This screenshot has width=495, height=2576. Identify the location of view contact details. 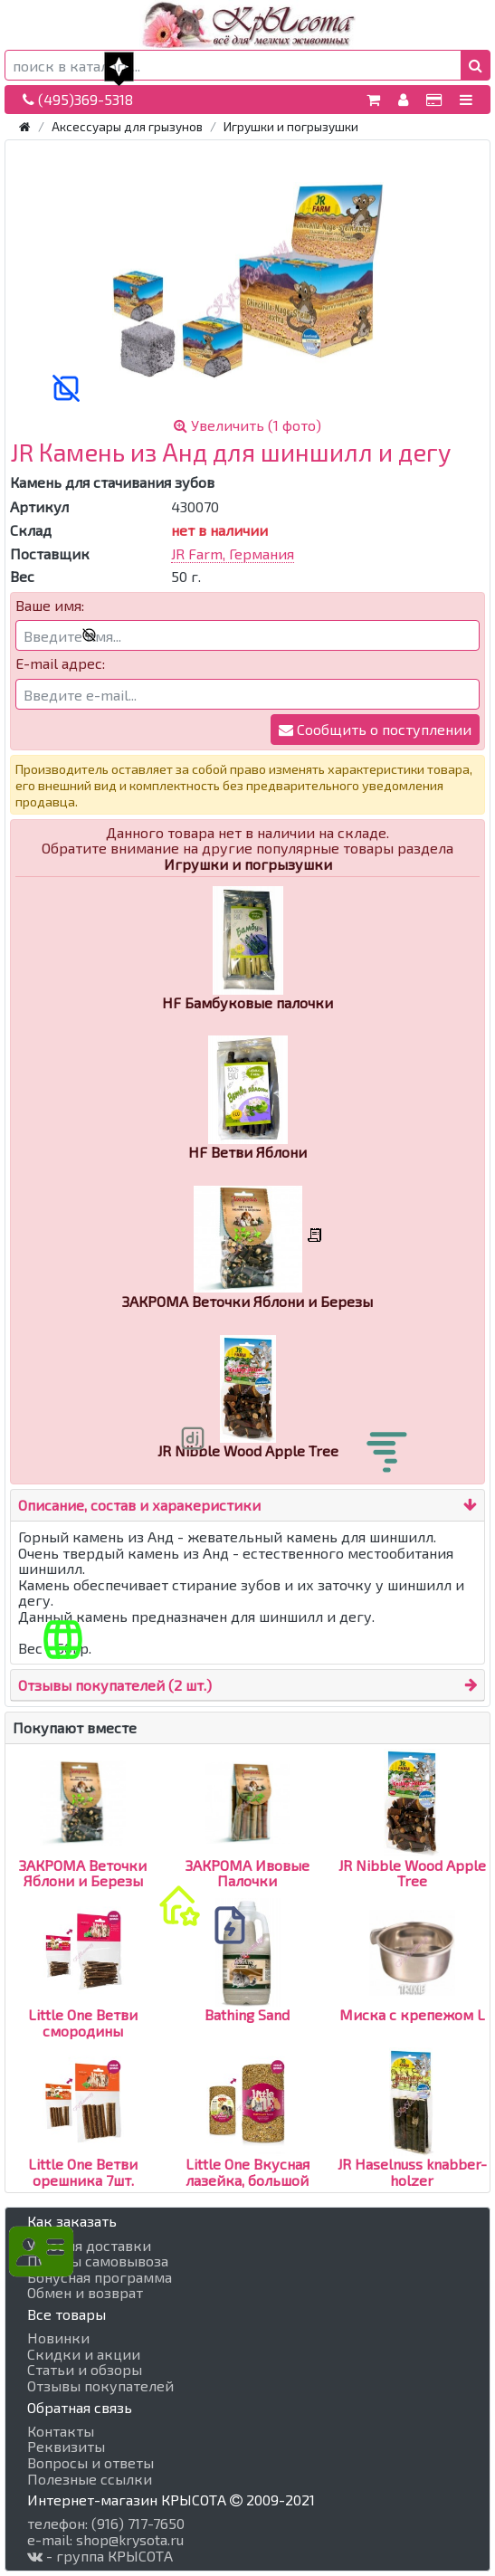
(41, 2251).